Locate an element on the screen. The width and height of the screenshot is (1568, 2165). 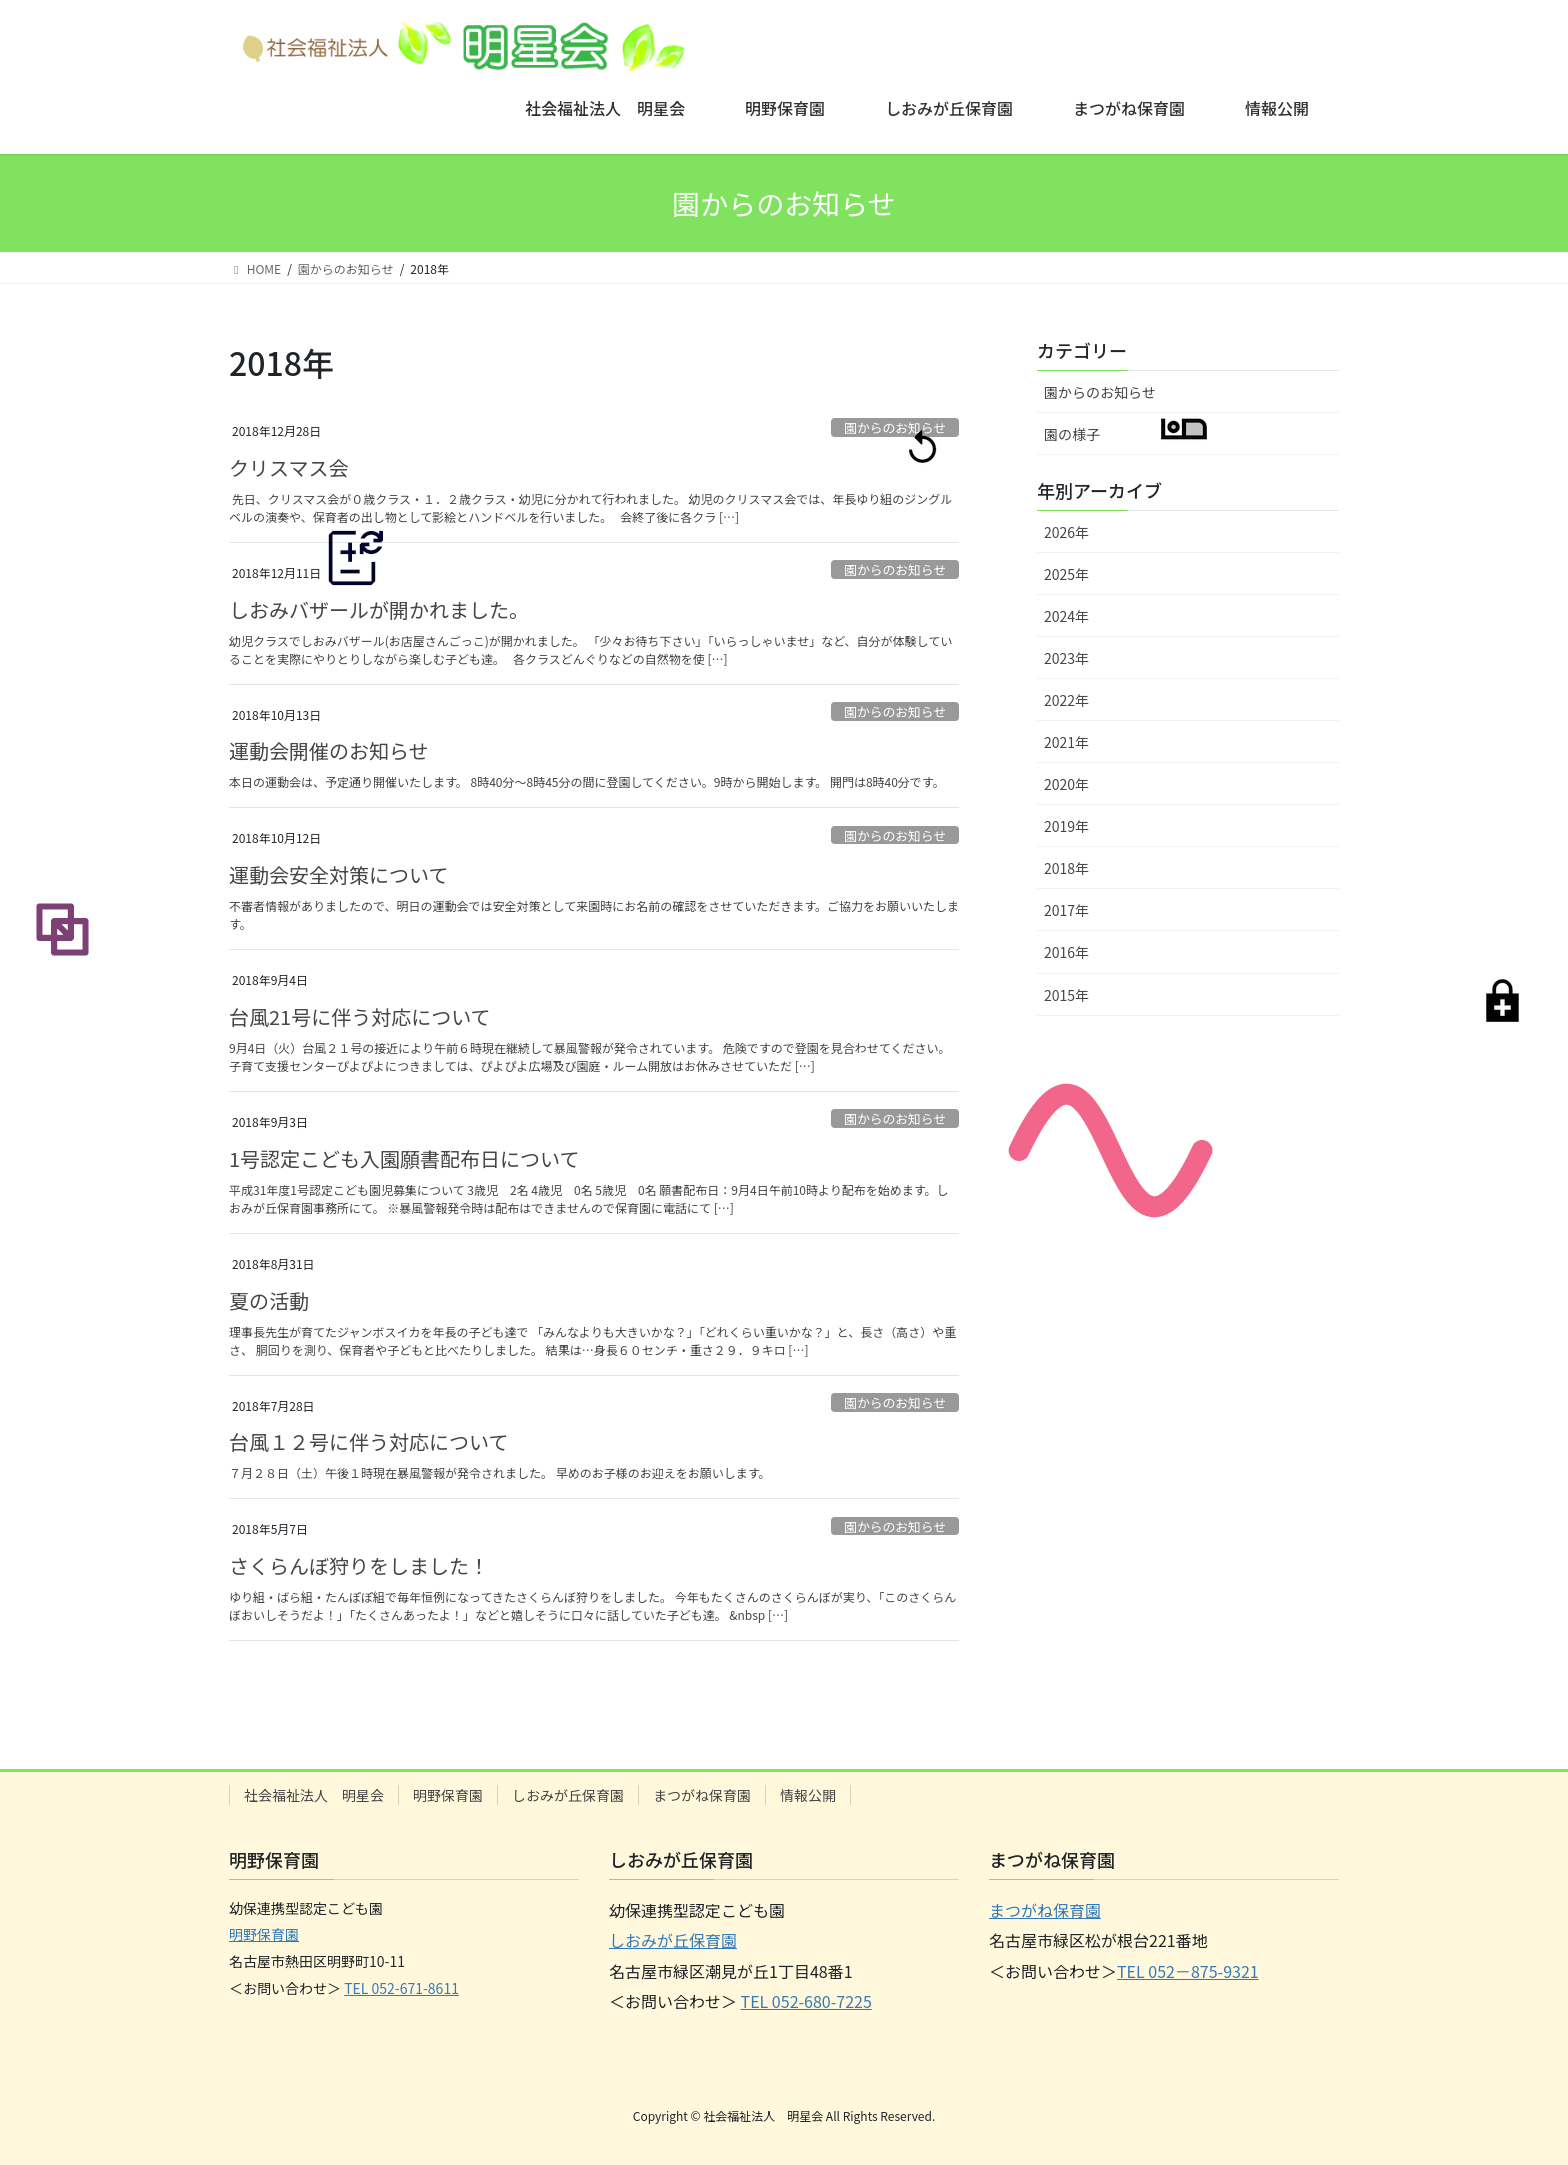
sync or restore an editing session is located at coordinates (352, 558).